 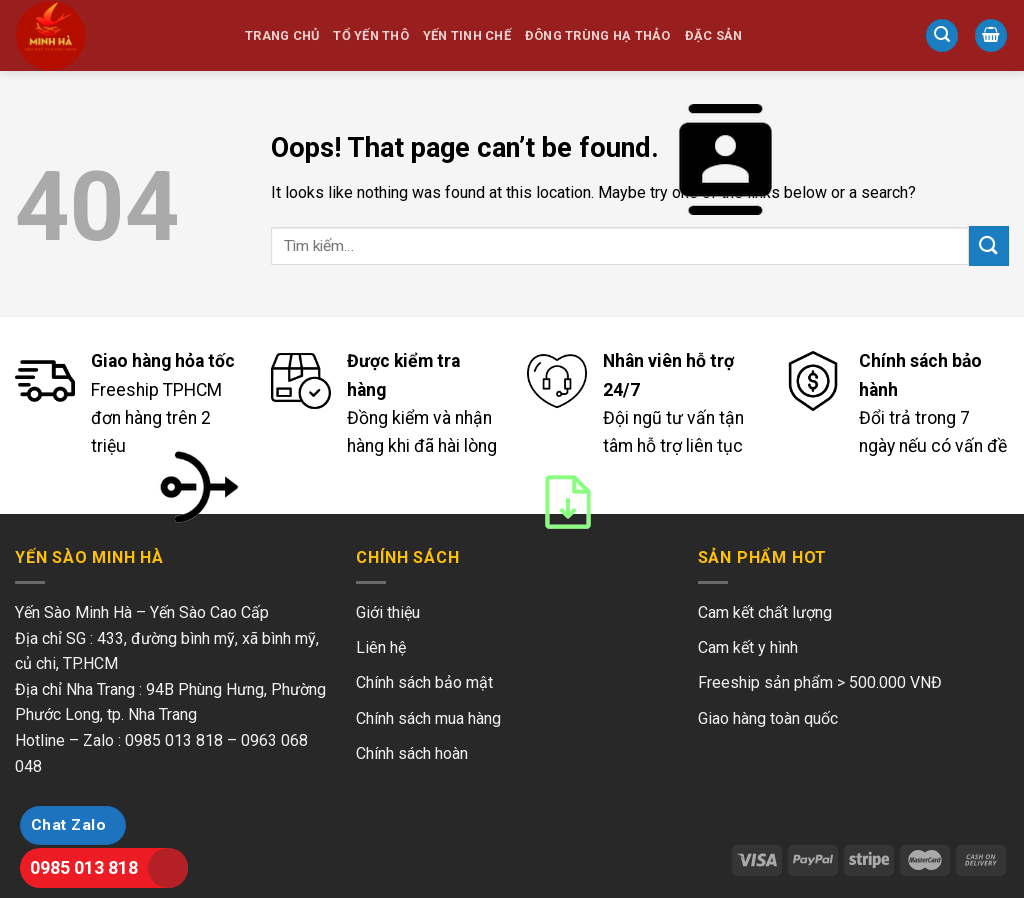 I want to click on network address translation settings, so click(x=200, y=487).